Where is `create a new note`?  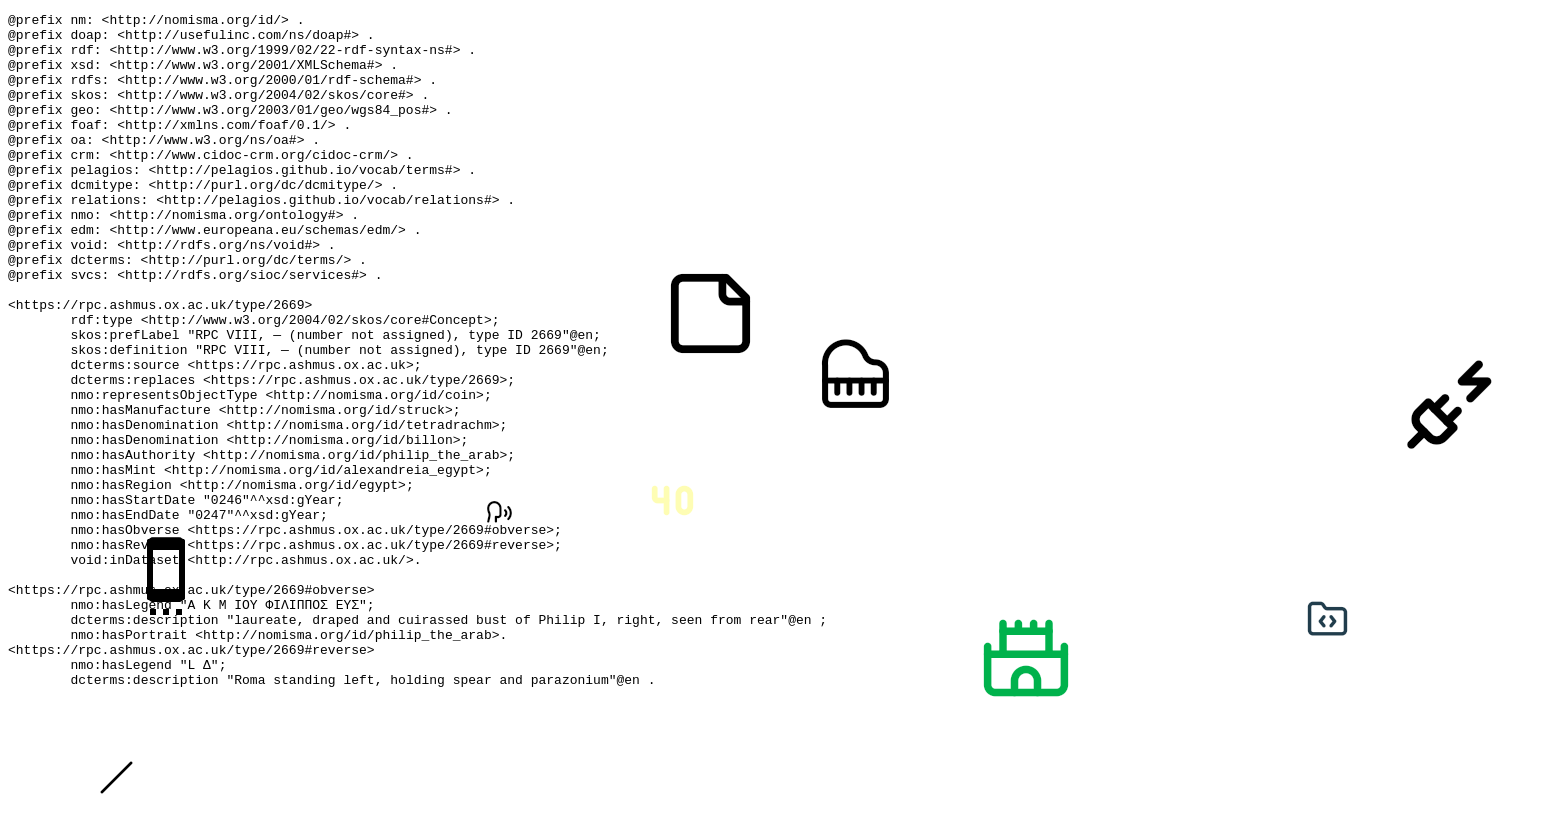 create a new note is located at coordinates (710, 313).